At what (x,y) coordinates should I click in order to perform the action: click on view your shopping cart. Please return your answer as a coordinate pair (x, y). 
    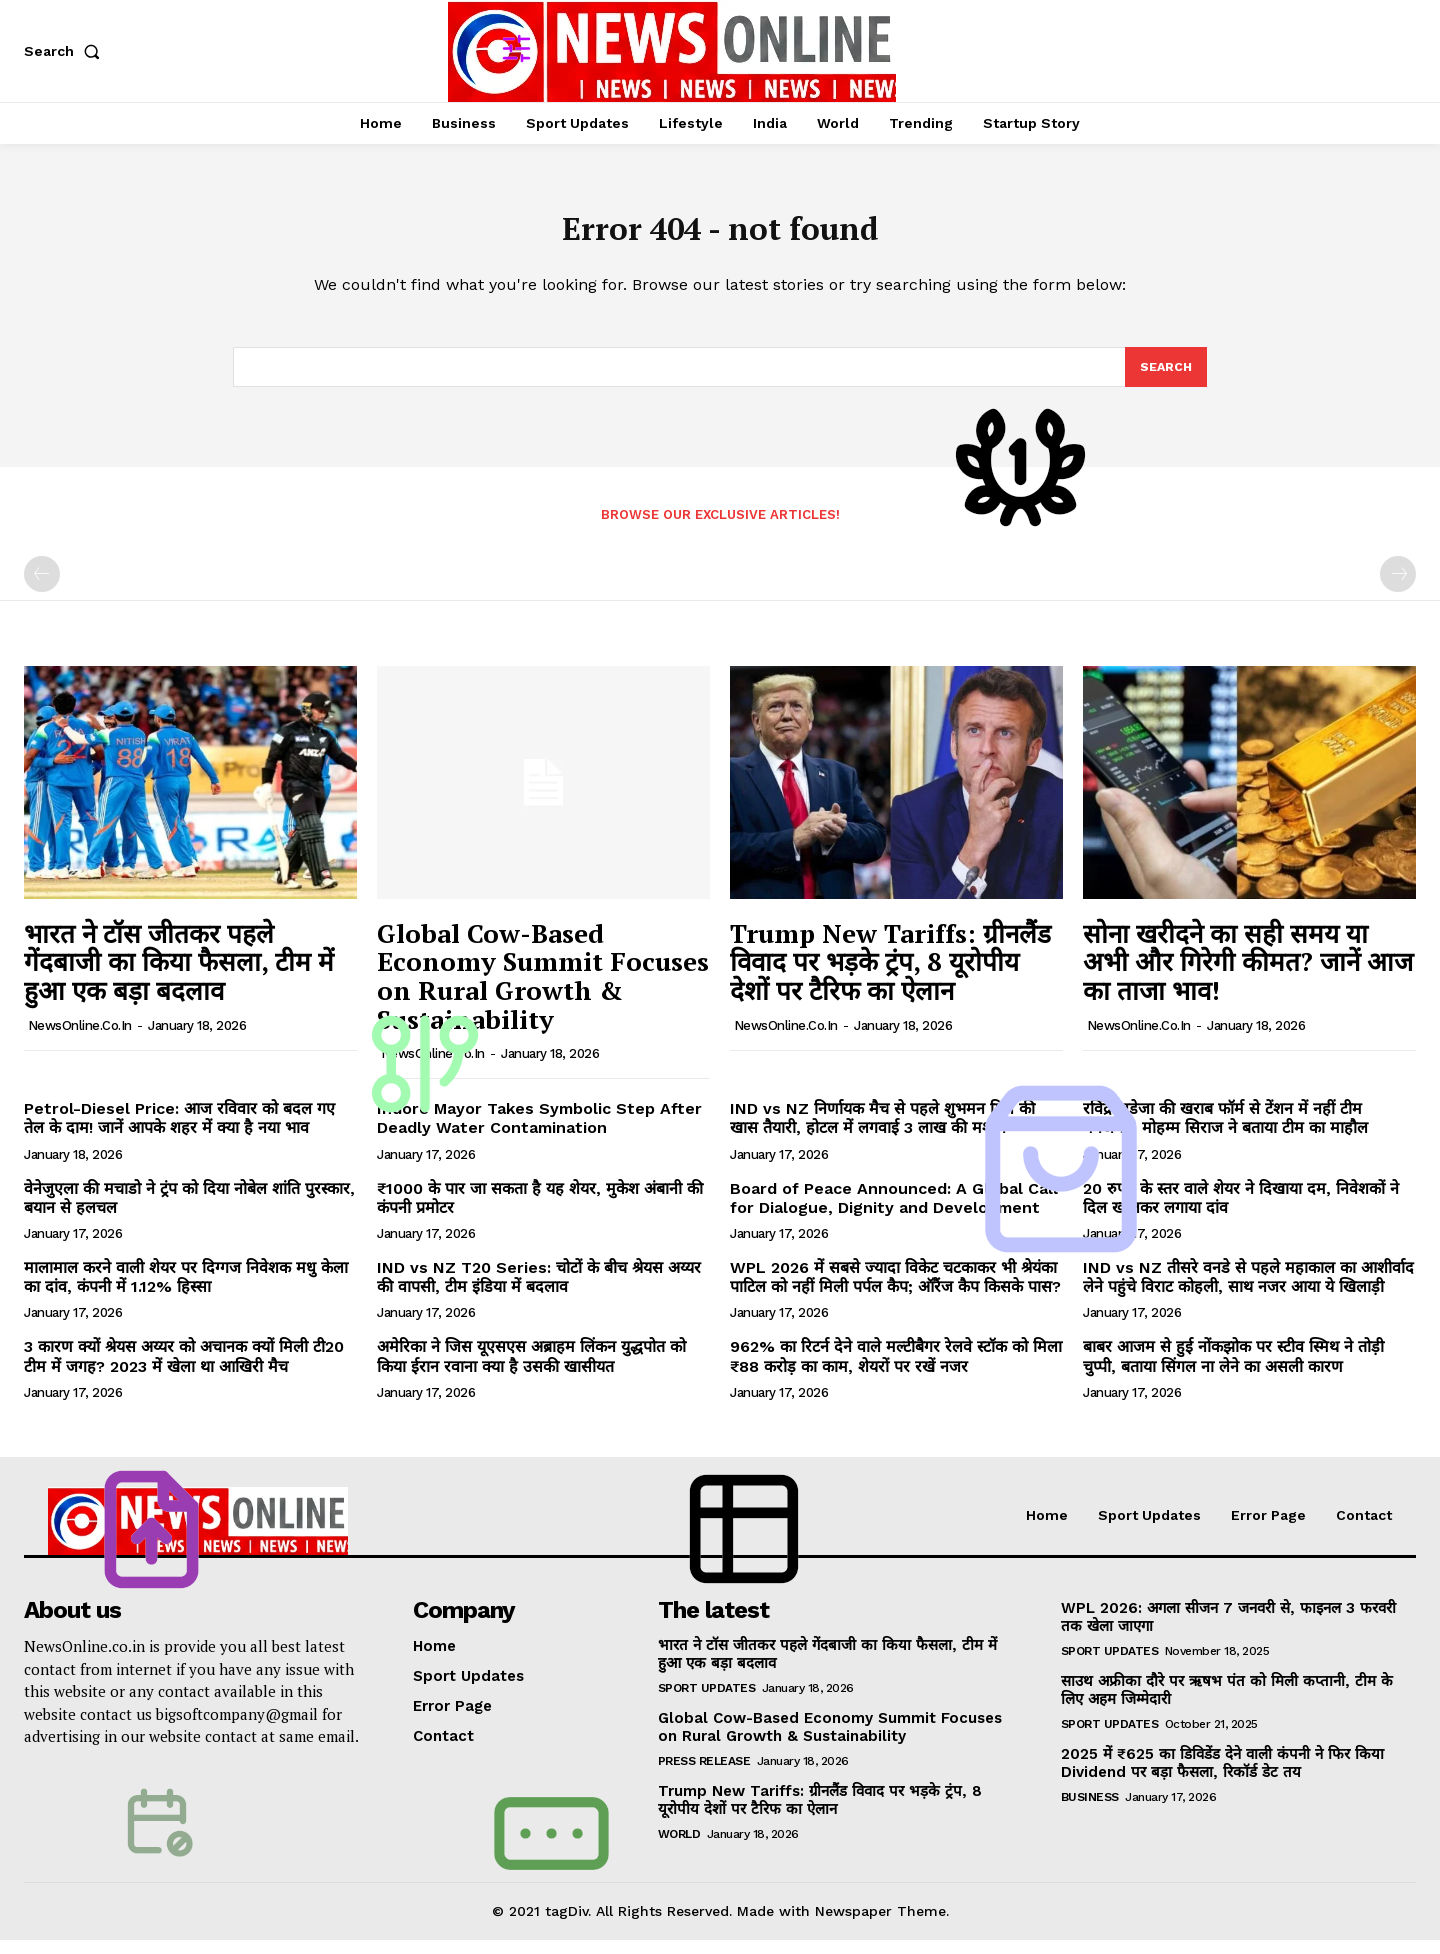
    Looking at the image, I should click on (1061, 1169).